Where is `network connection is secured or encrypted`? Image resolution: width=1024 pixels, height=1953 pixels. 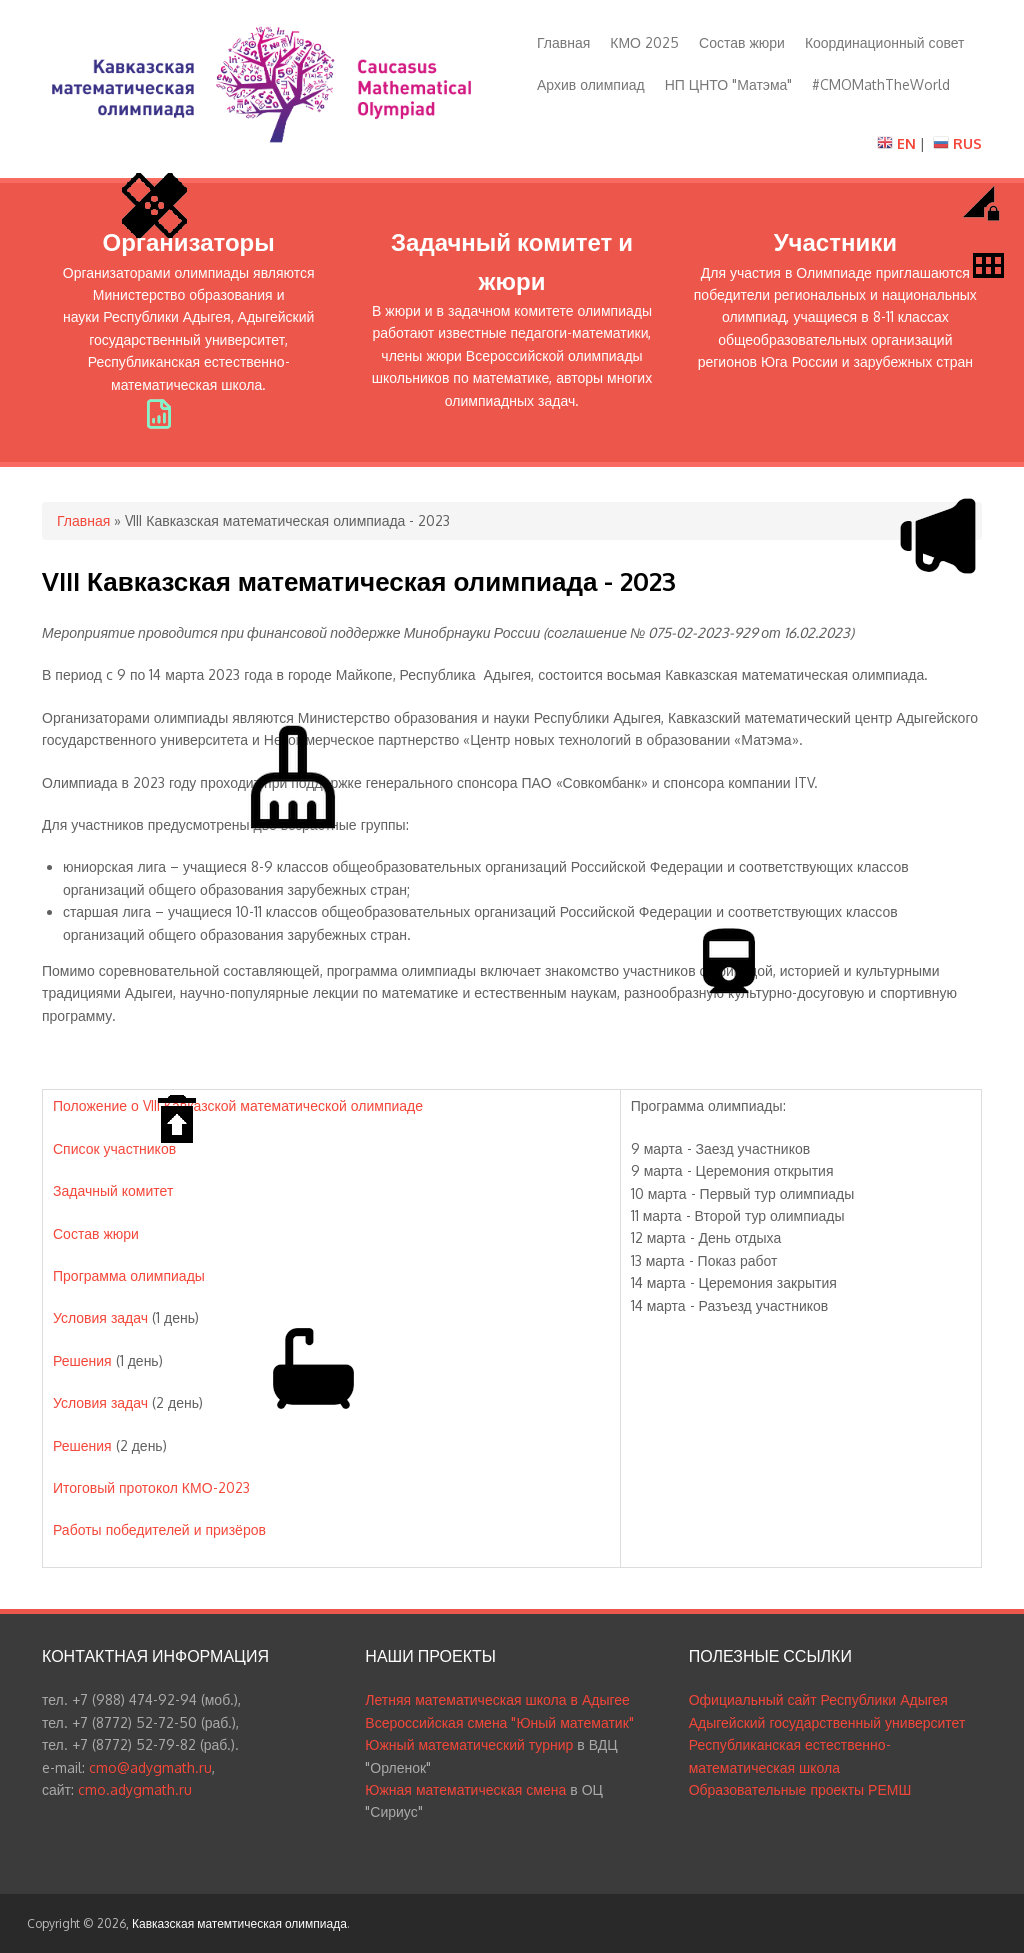
network connection is secured or encrypted is located at coordinates (981, 204).